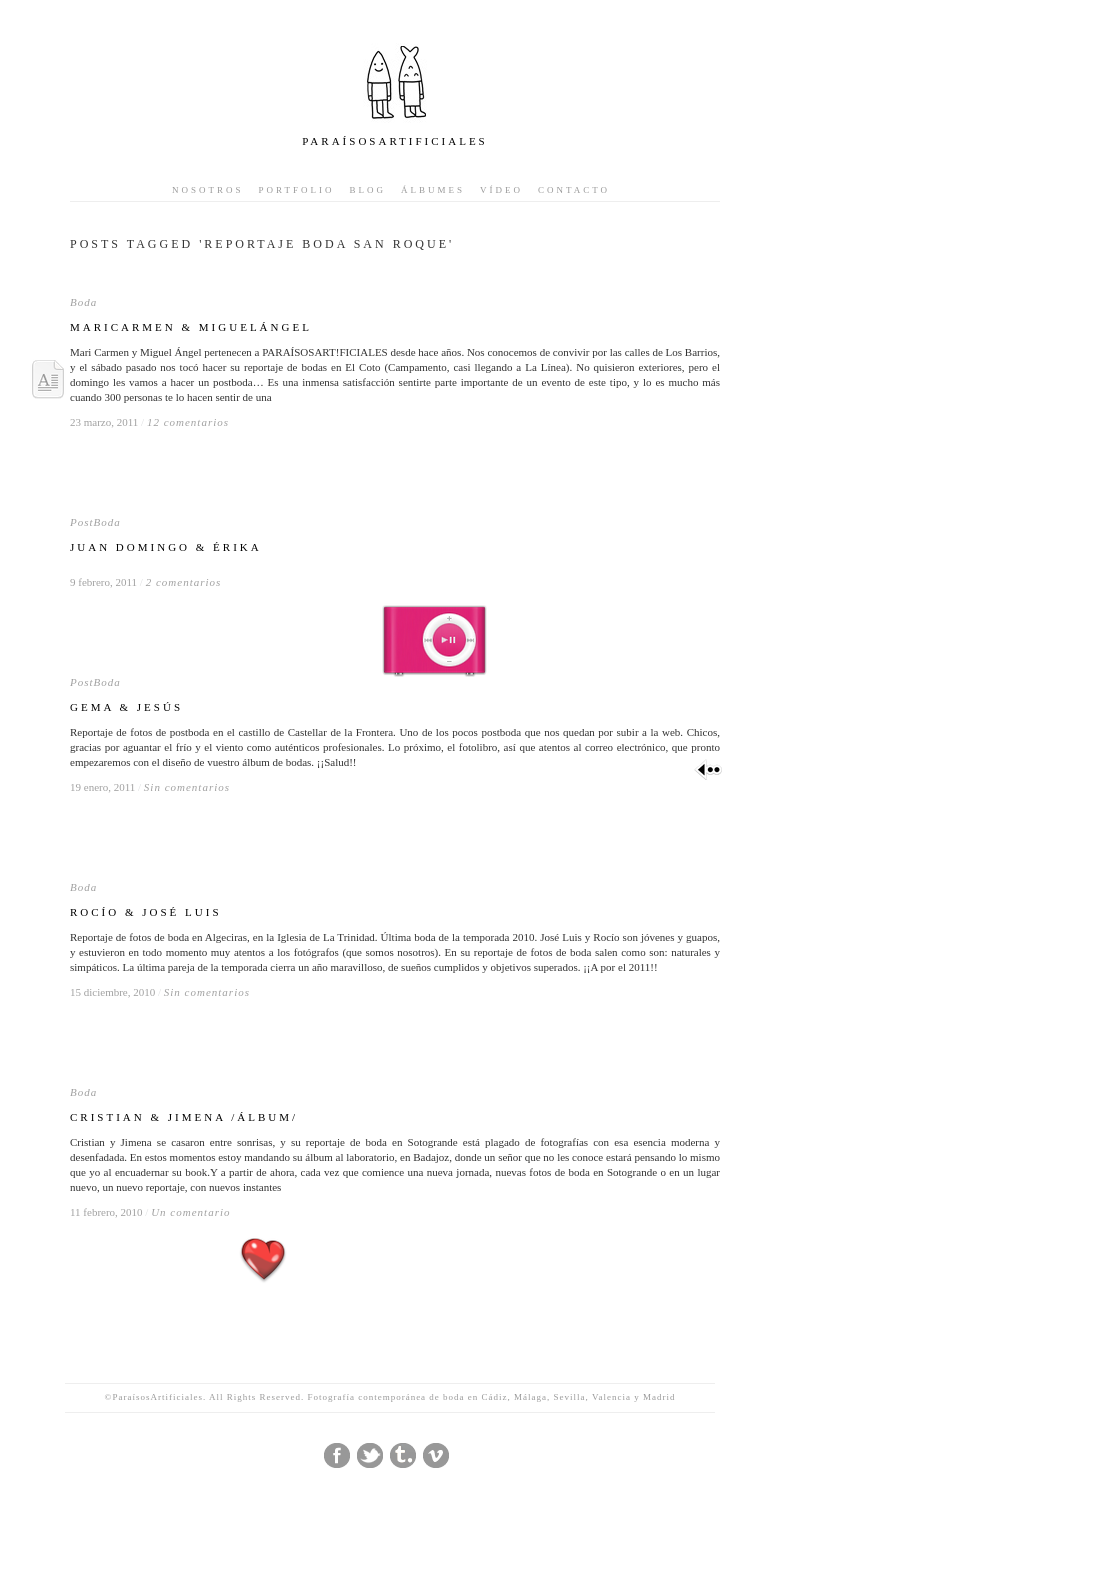 The image size is (1100, 1584). What do you see at coordinates (709, 770) in the screenshot?
I see `go back to previous screen` at bounding box center [709, 770].